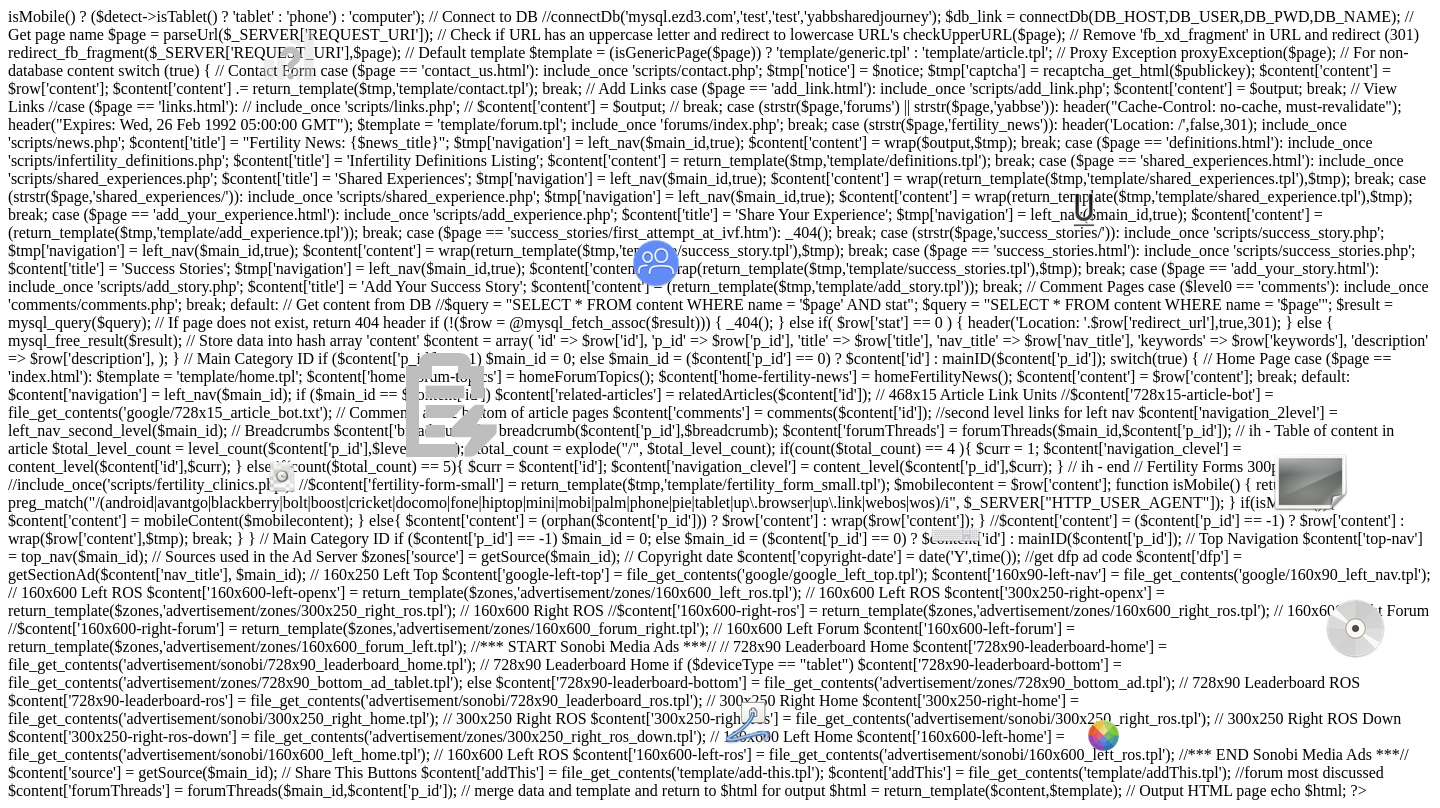 This screenshot has height=808, width=1440. Describe the element at coordinates (445, 405) in the screenshot. I see `battery fully charged and currently charging` at that location.